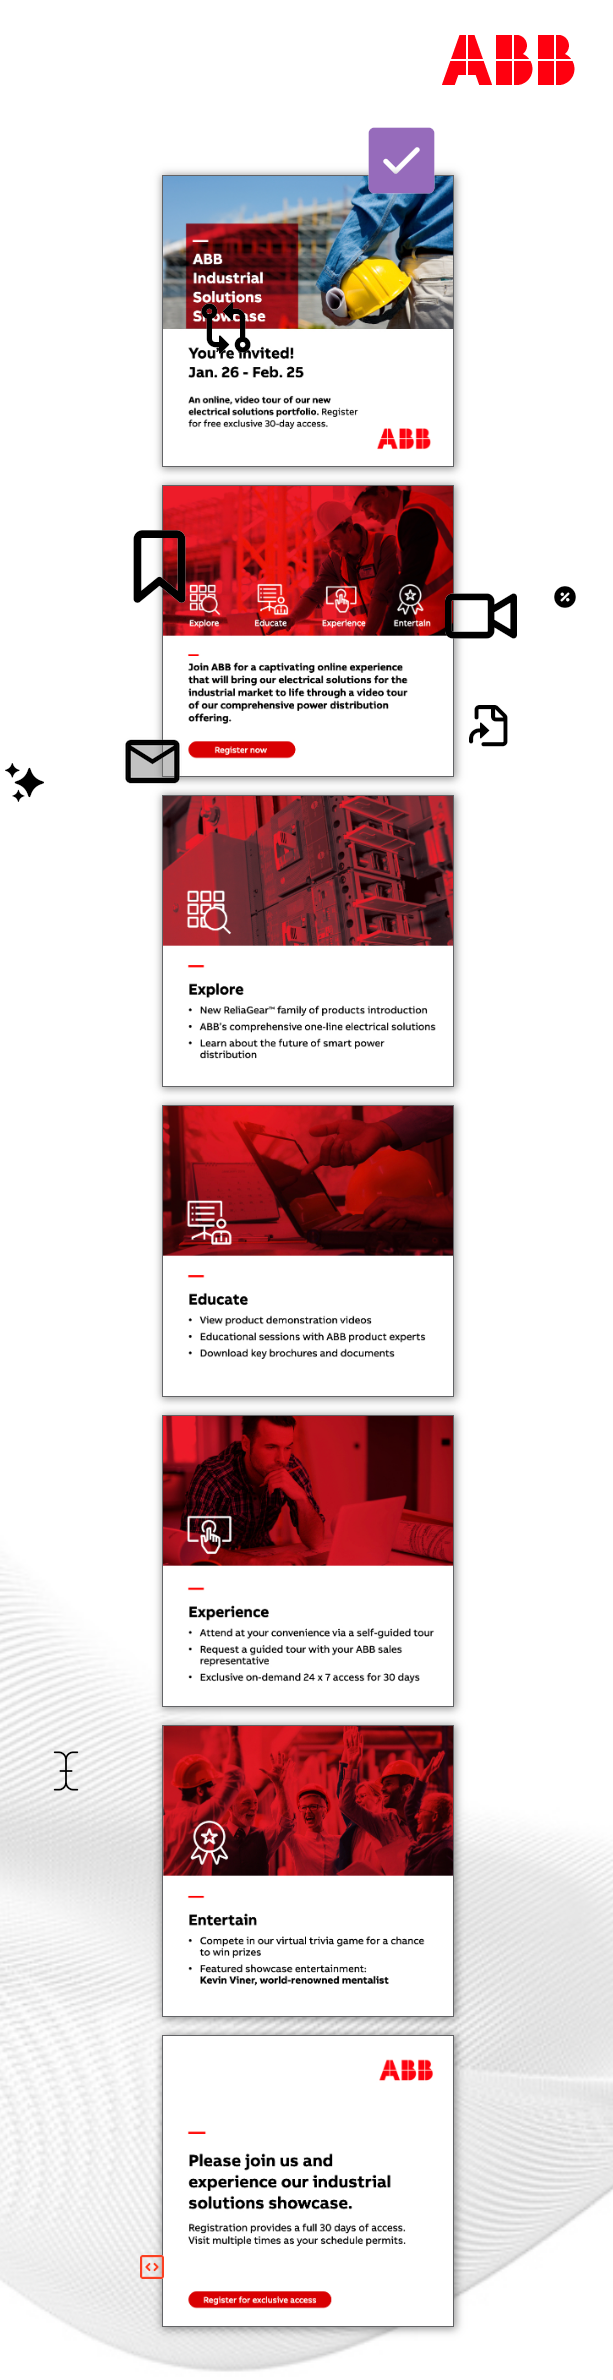  What do you see at coordinates (481, 616) in the screenshot?
I see `start a video call` at bounding box center [481, 616].